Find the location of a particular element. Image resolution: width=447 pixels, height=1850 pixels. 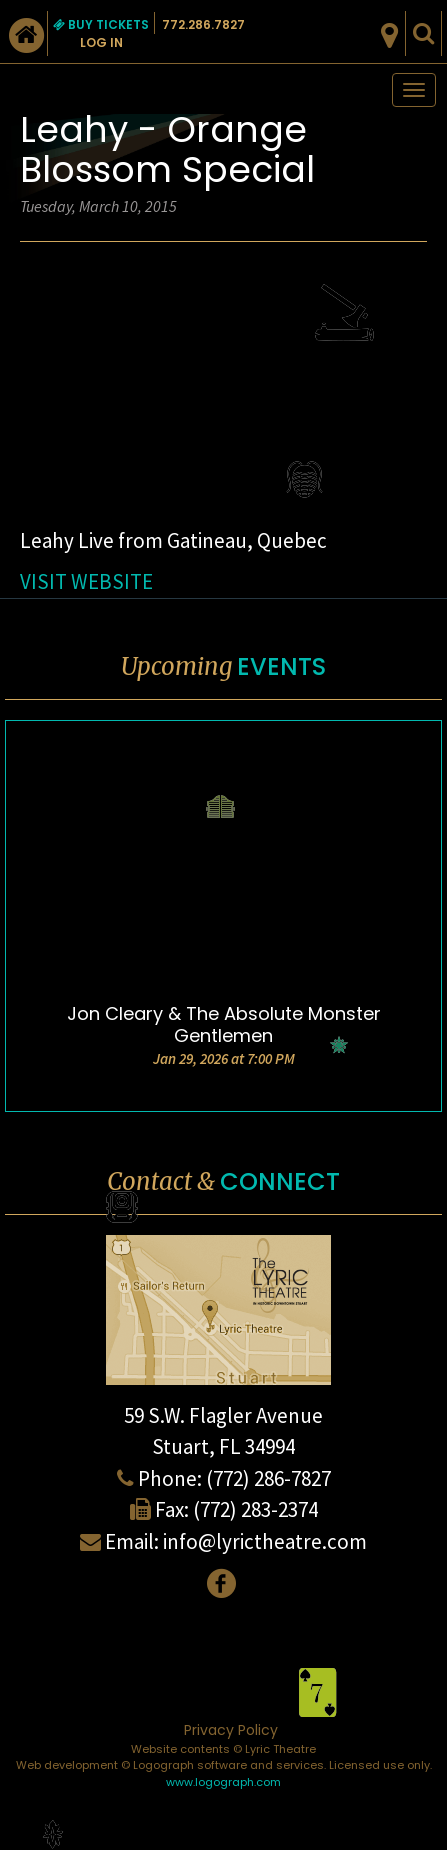

seven of spades playing card is located at coordinates (317, 1692).